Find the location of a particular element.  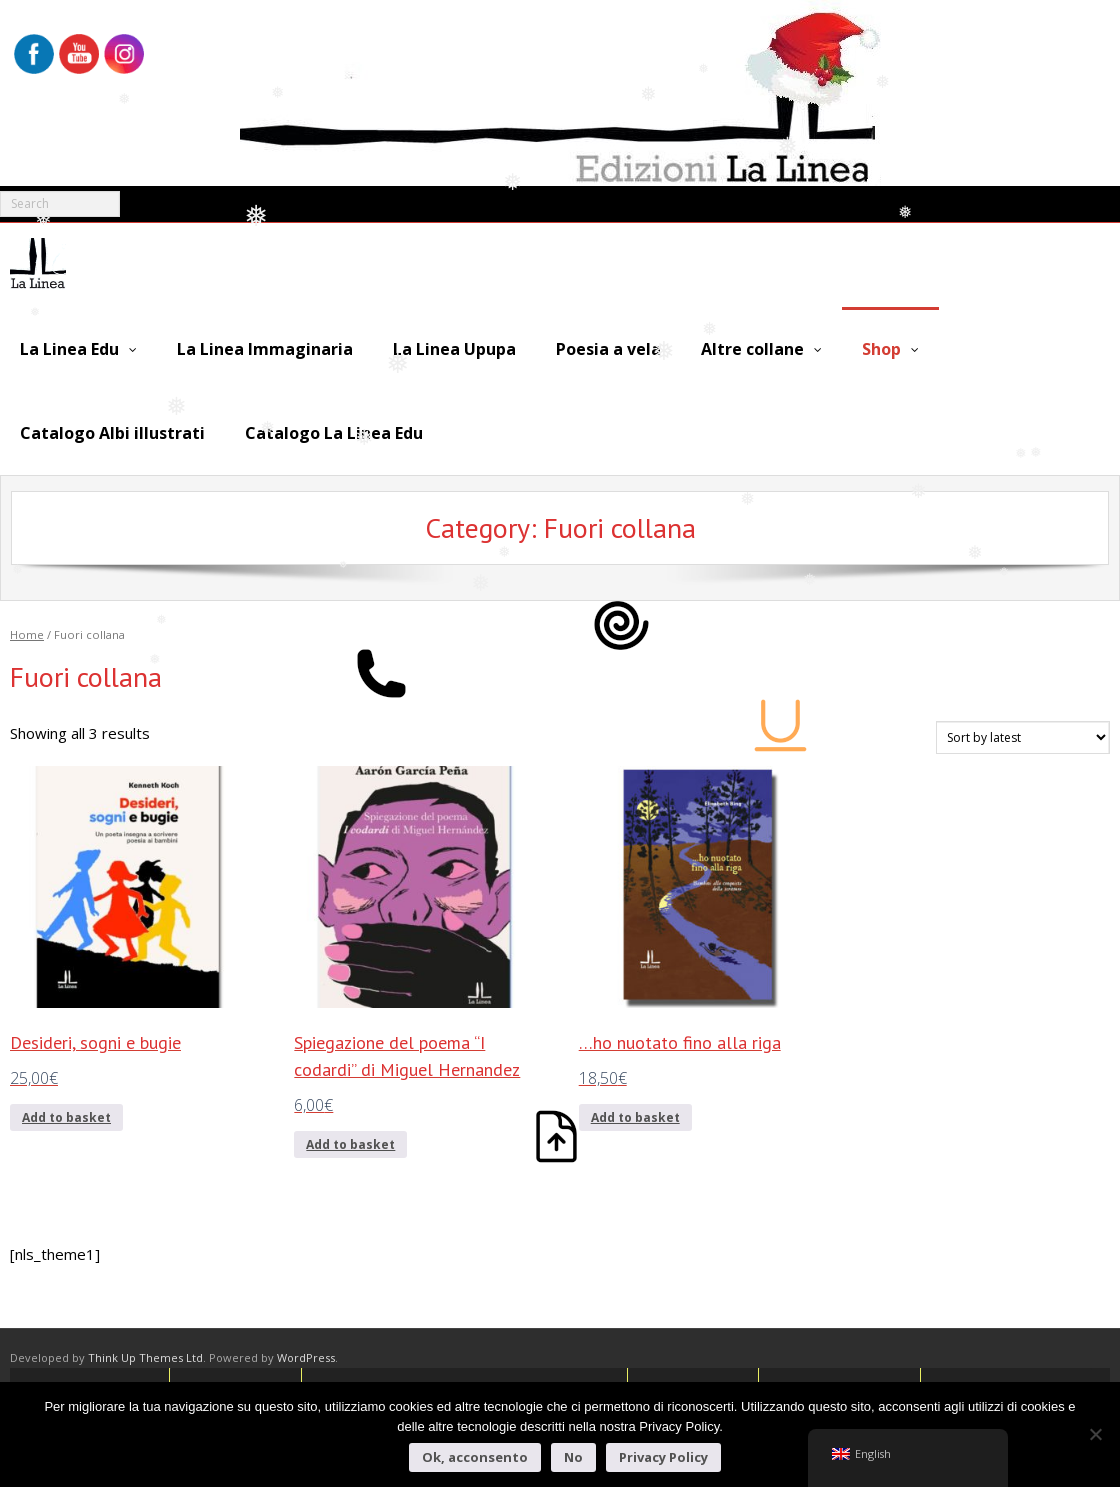

upload a document or file is located at coordinates (556, 1136).